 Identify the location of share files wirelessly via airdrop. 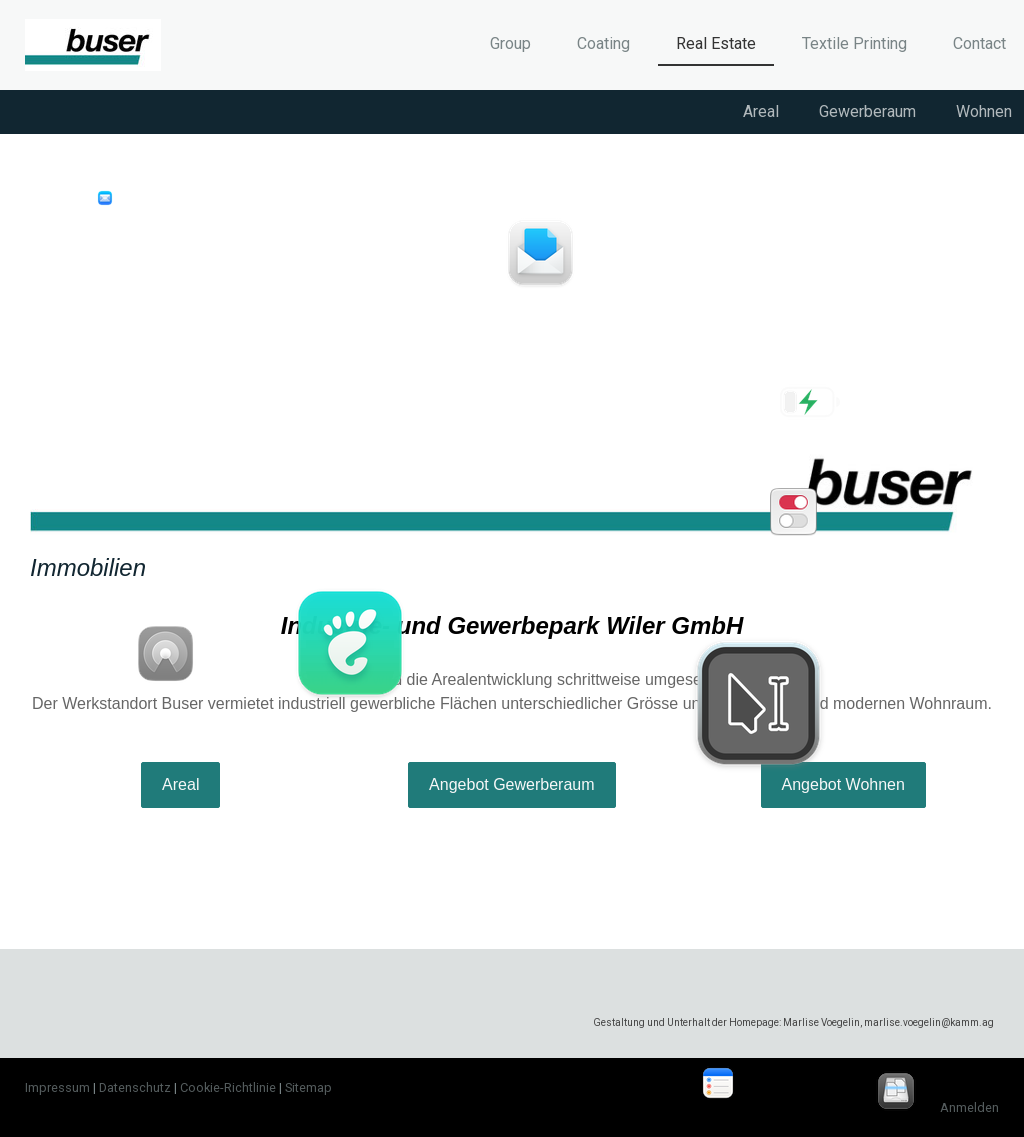
(165, 653).